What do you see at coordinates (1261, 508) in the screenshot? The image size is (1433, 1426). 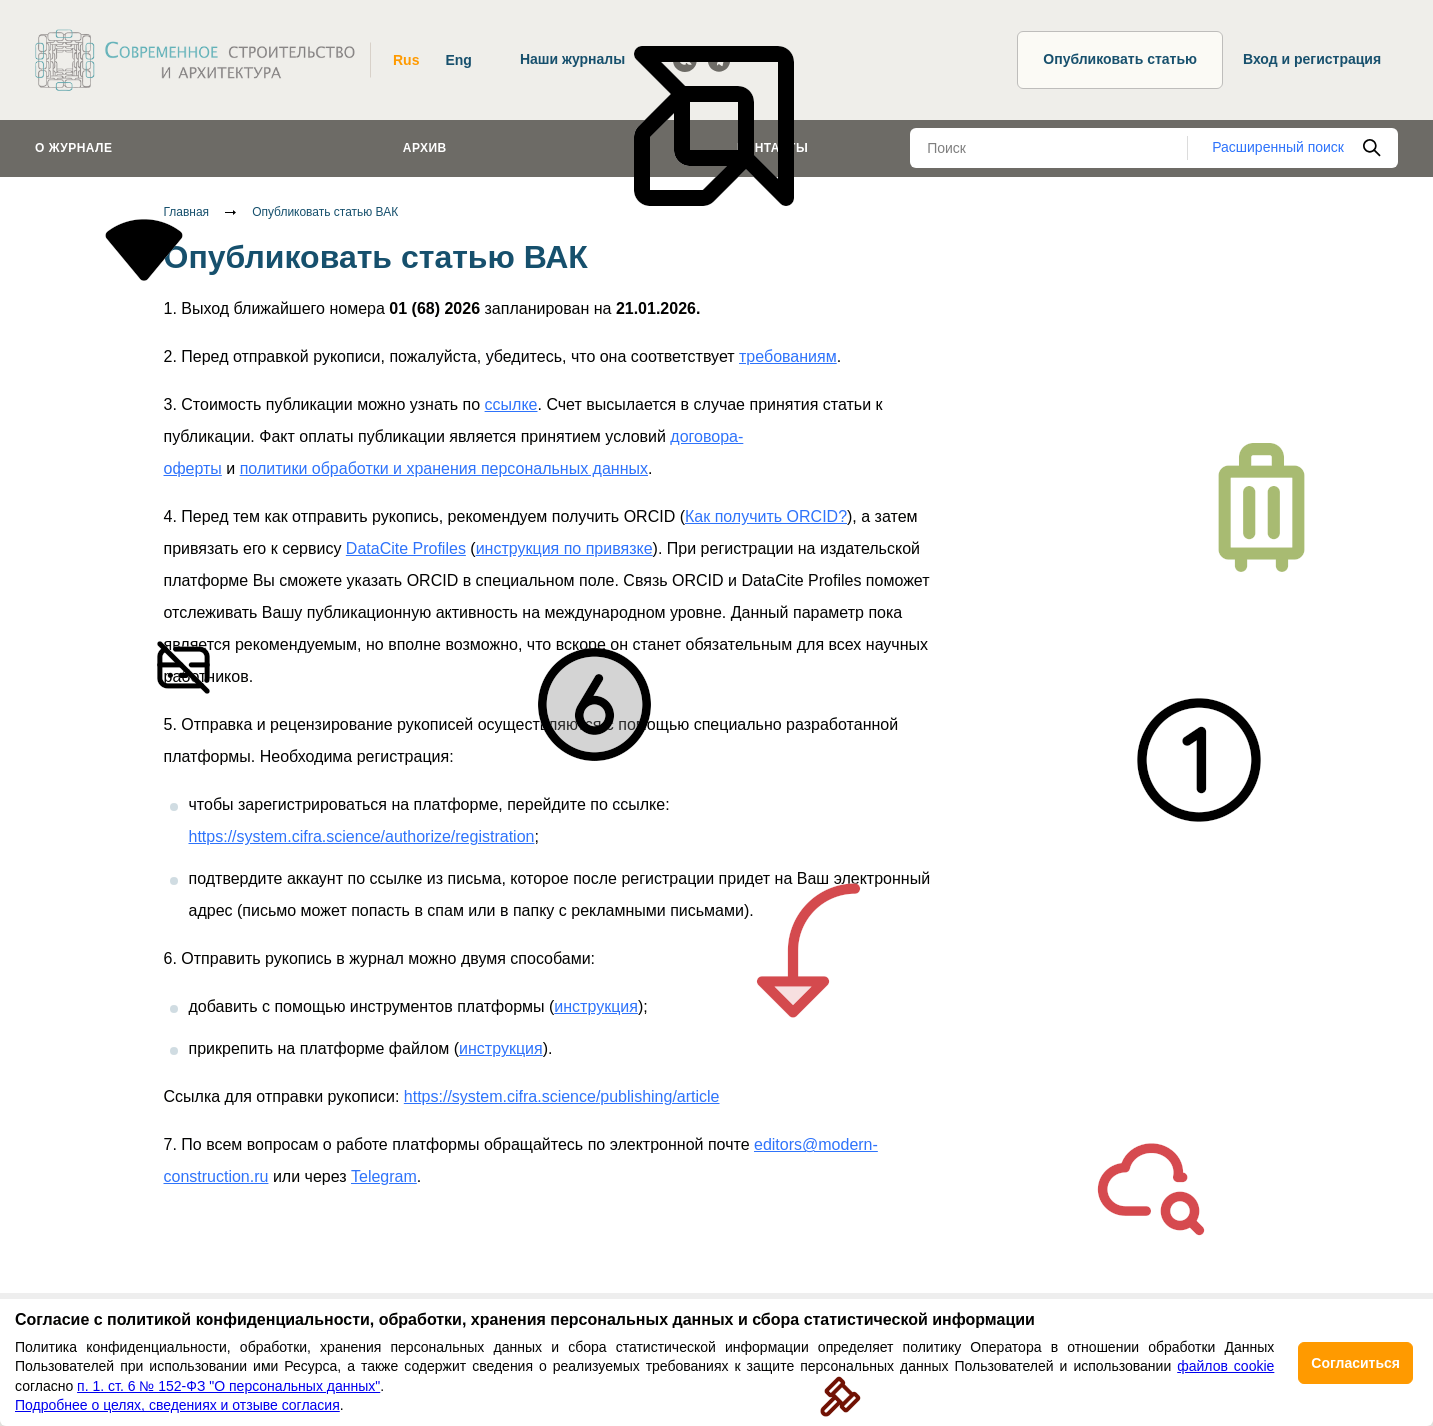 I see `access travel or trip planning features` at bounding box center [1261, 508].